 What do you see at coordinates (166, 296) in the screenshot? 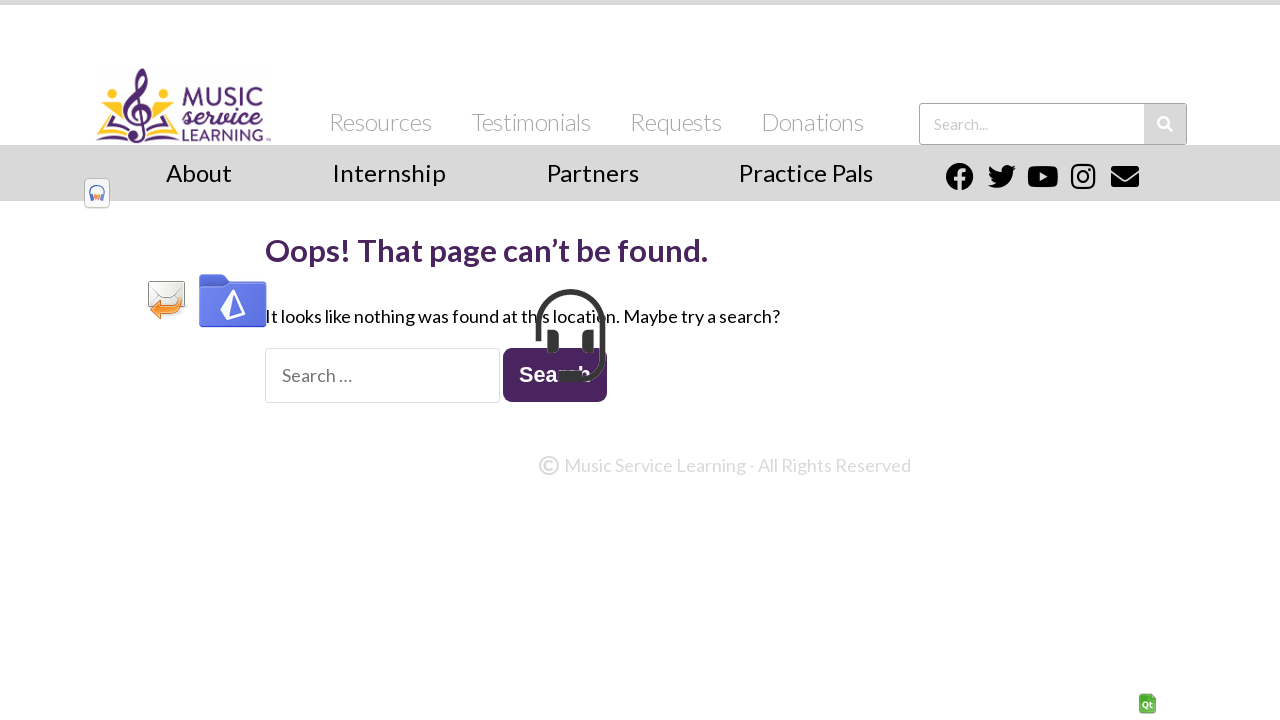
I see `reply to the sender of this email` at bounding box center [166, 296].